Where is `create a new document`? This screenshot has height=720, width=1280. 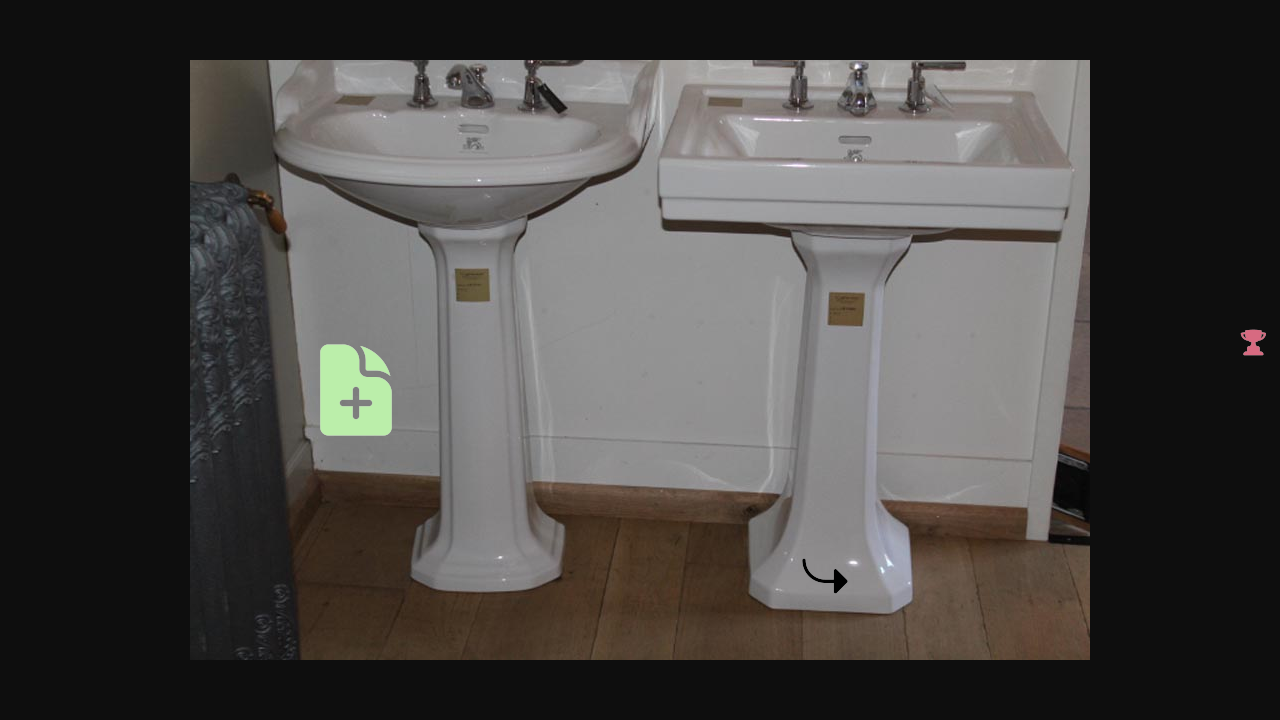 create a new document is located at coordinates (356, 390).